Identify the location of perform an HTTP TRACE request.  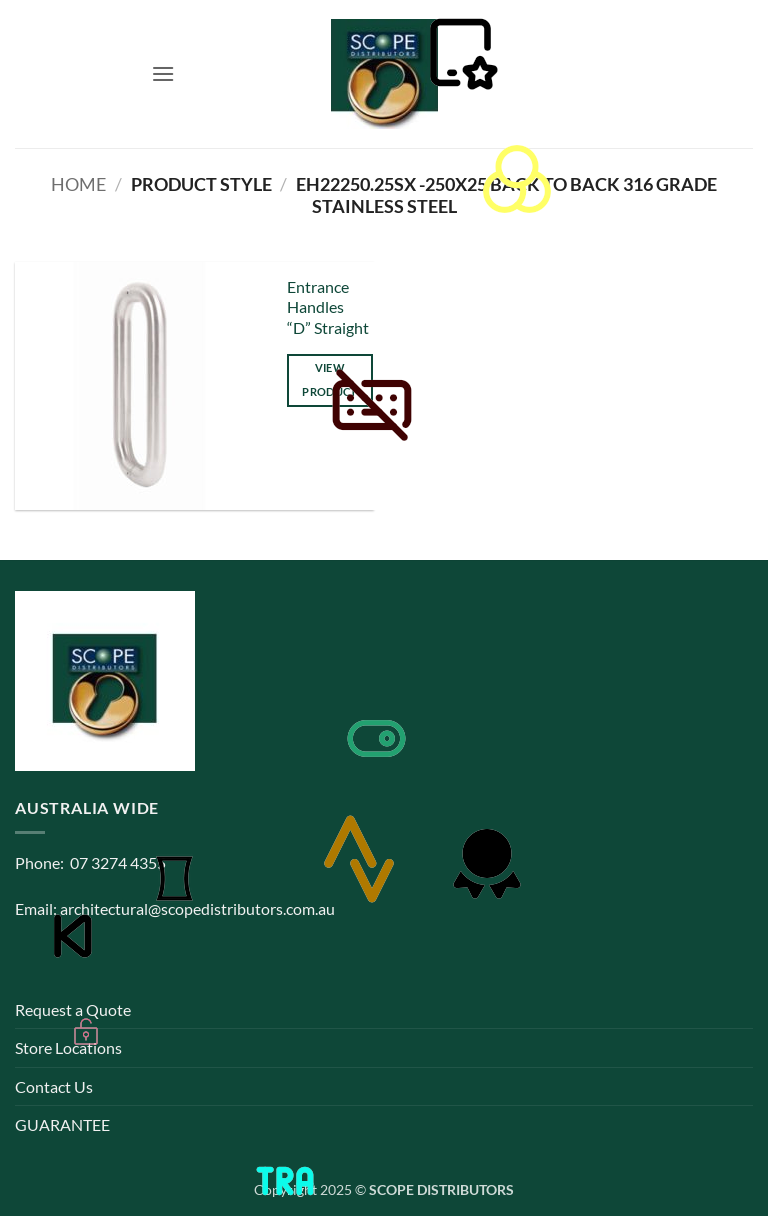
(285, 1181).